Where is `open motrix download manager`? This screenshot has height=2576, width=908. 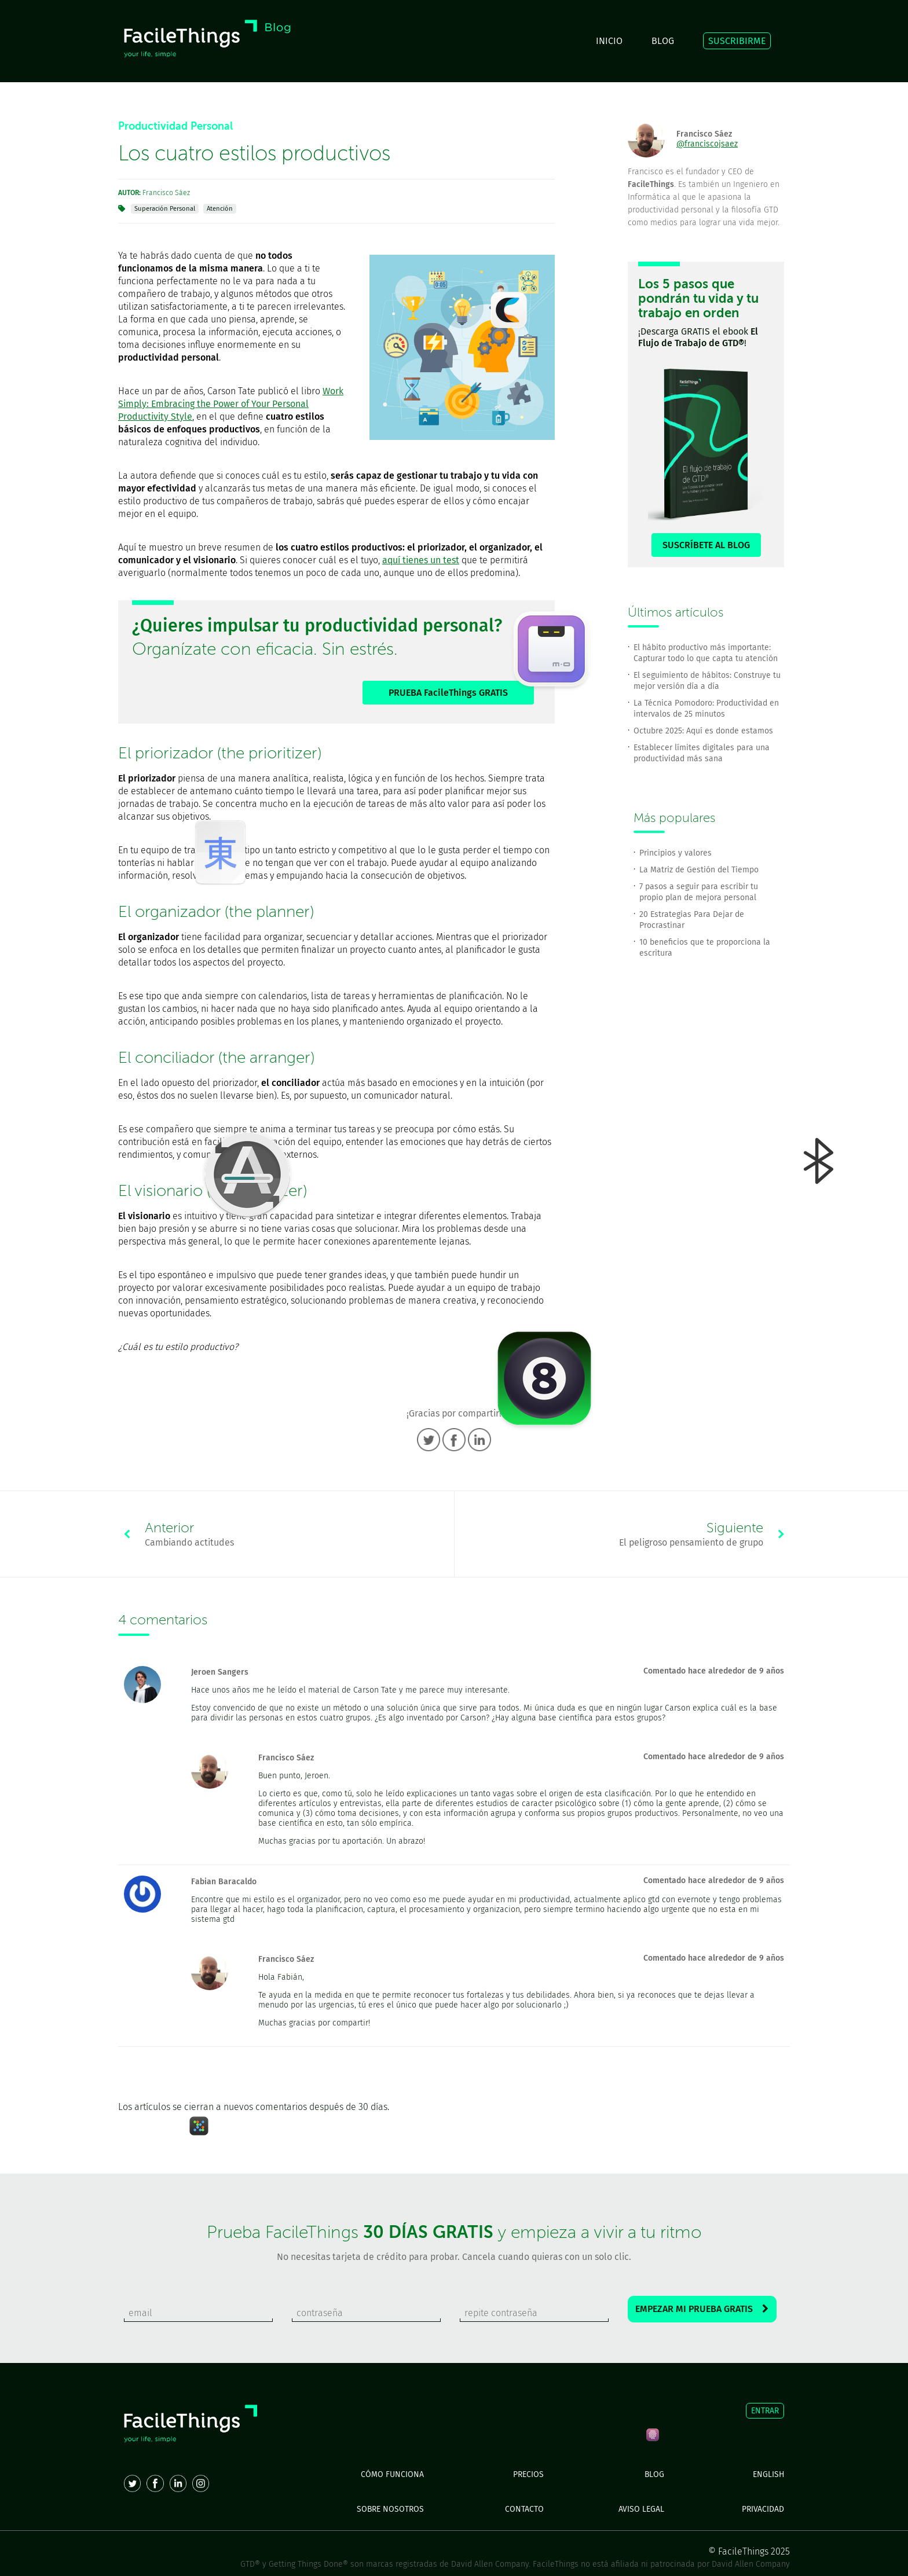
open motrix download manager is located at coordinates (551, 649).